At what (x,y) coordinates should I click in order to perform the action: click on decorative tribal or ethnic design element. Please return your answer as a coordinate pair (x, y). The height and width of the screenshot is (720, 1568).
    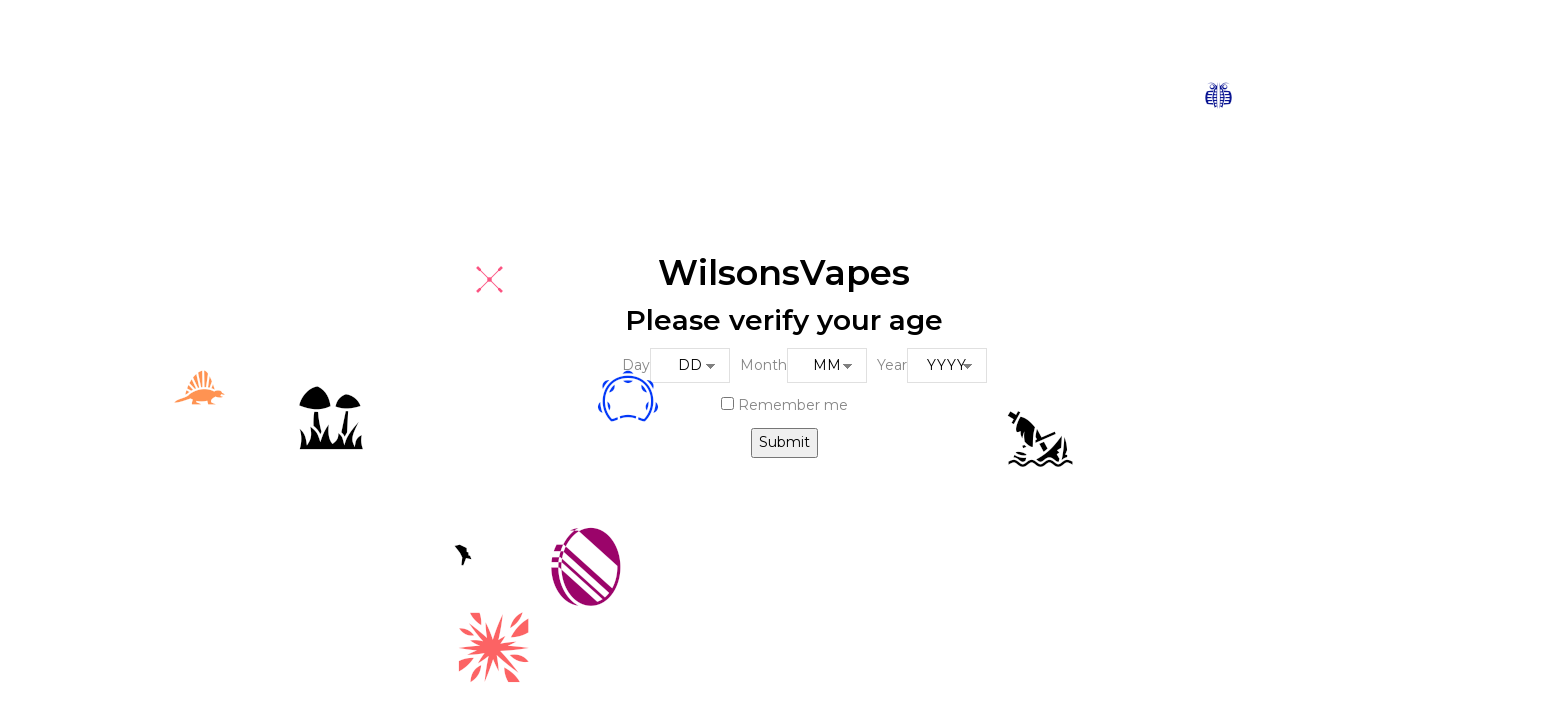
    Looking at the image, I should click on (1218, 95).